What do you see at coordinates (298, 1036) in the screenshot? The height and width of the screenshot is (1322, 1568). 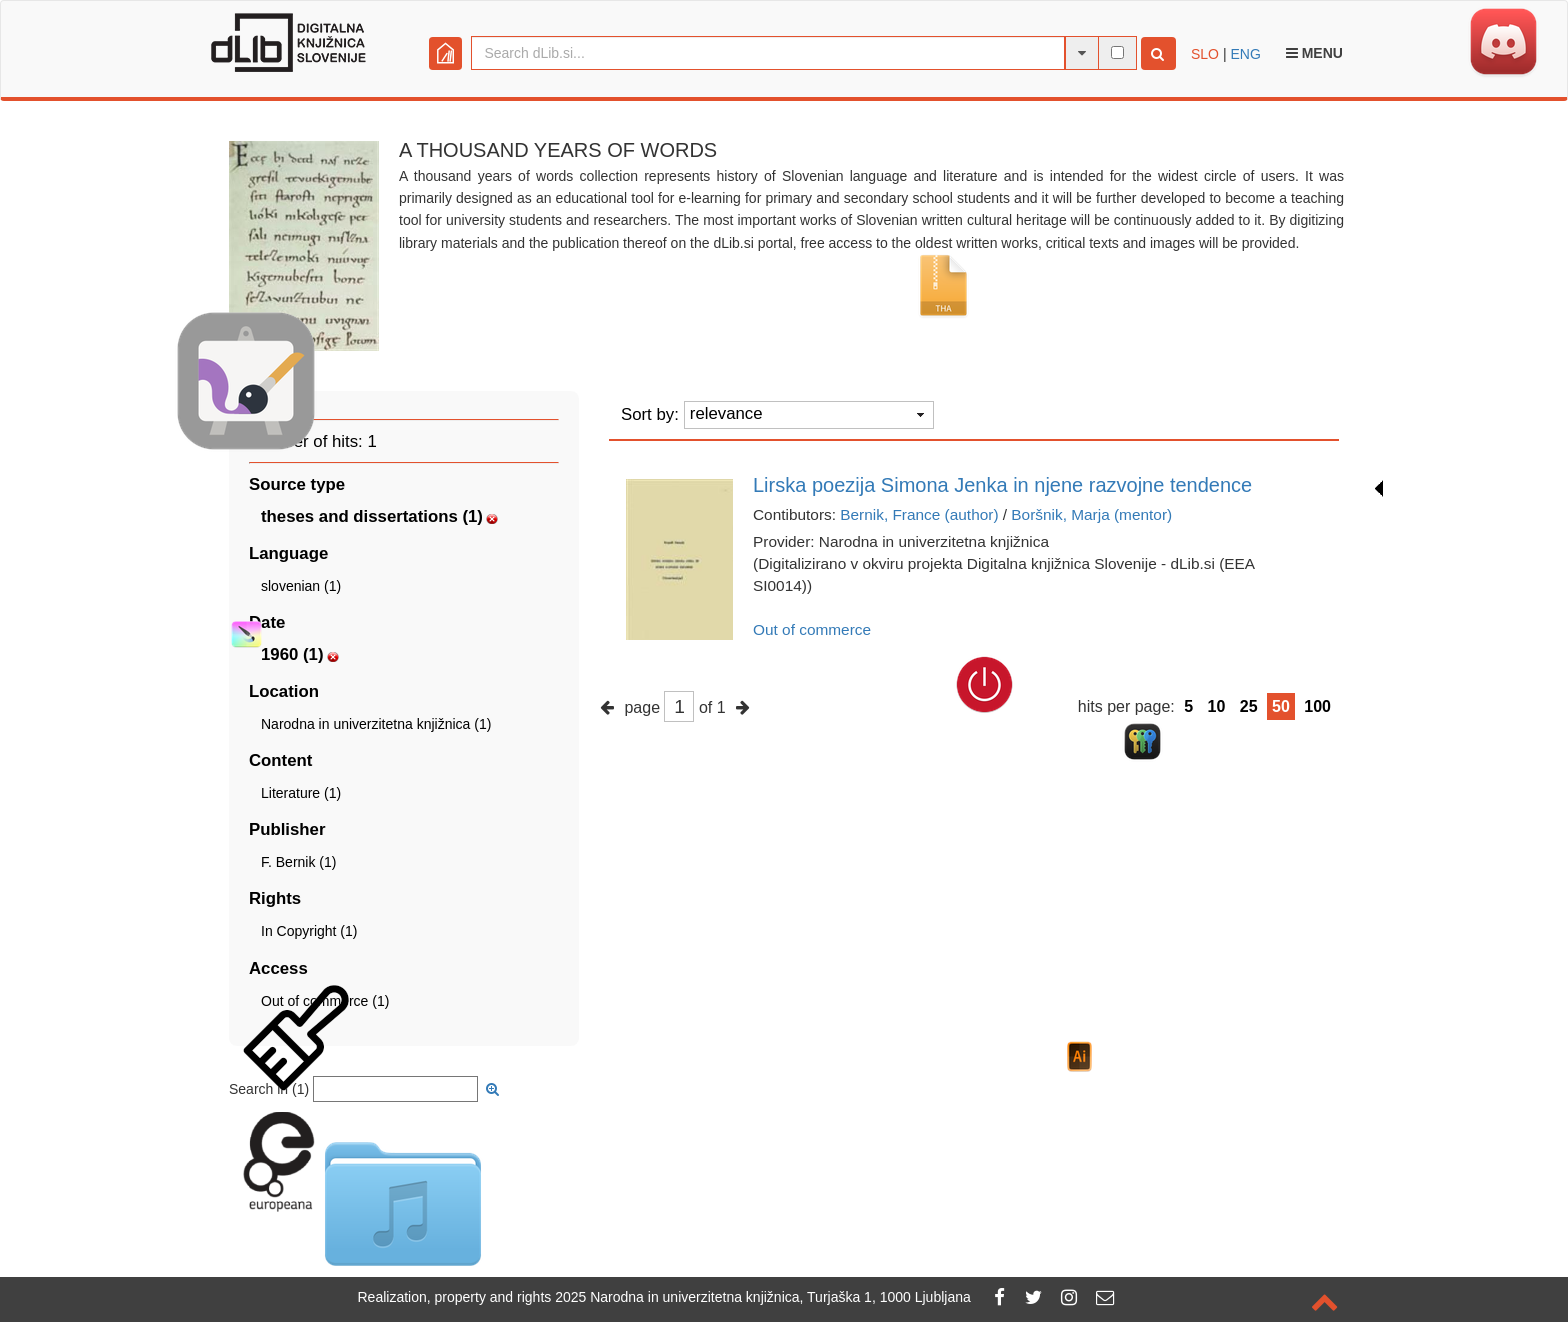 I see `access painting or drawing tools` at bounding box center [298, 1036].